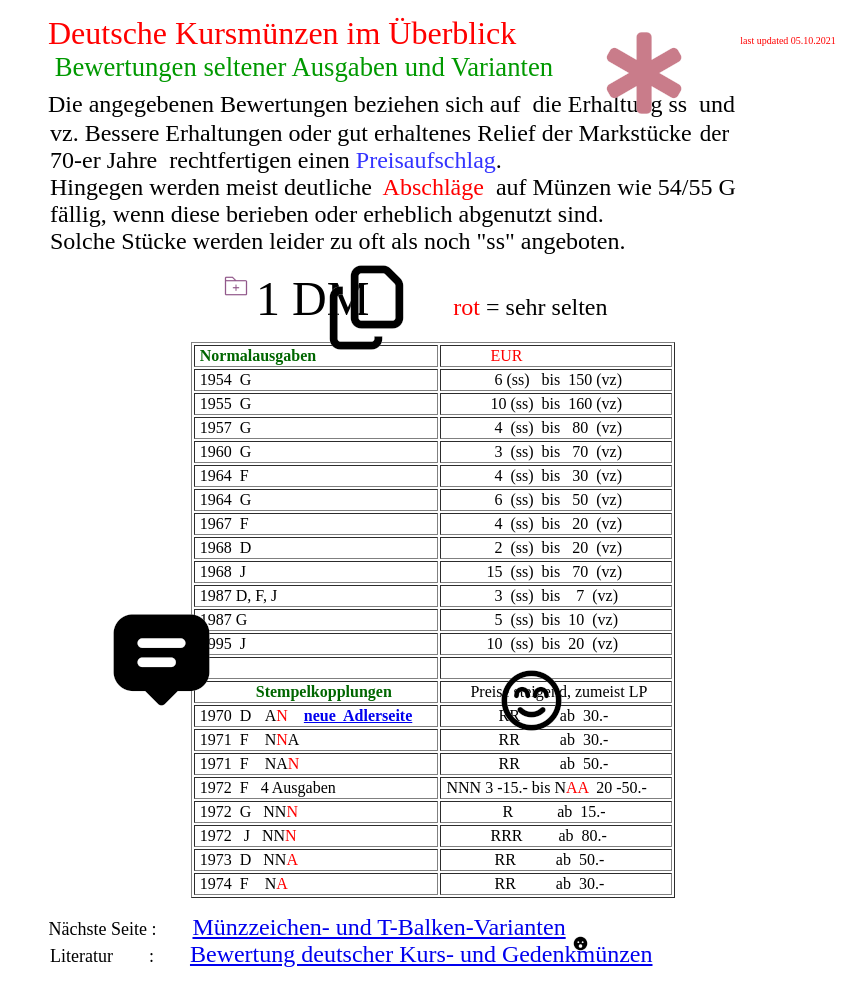 This screenshot has width=866, height=984. Describe the element at coordinates (366, 307) in the screenshot. I see `copy to clipboard` at that location.